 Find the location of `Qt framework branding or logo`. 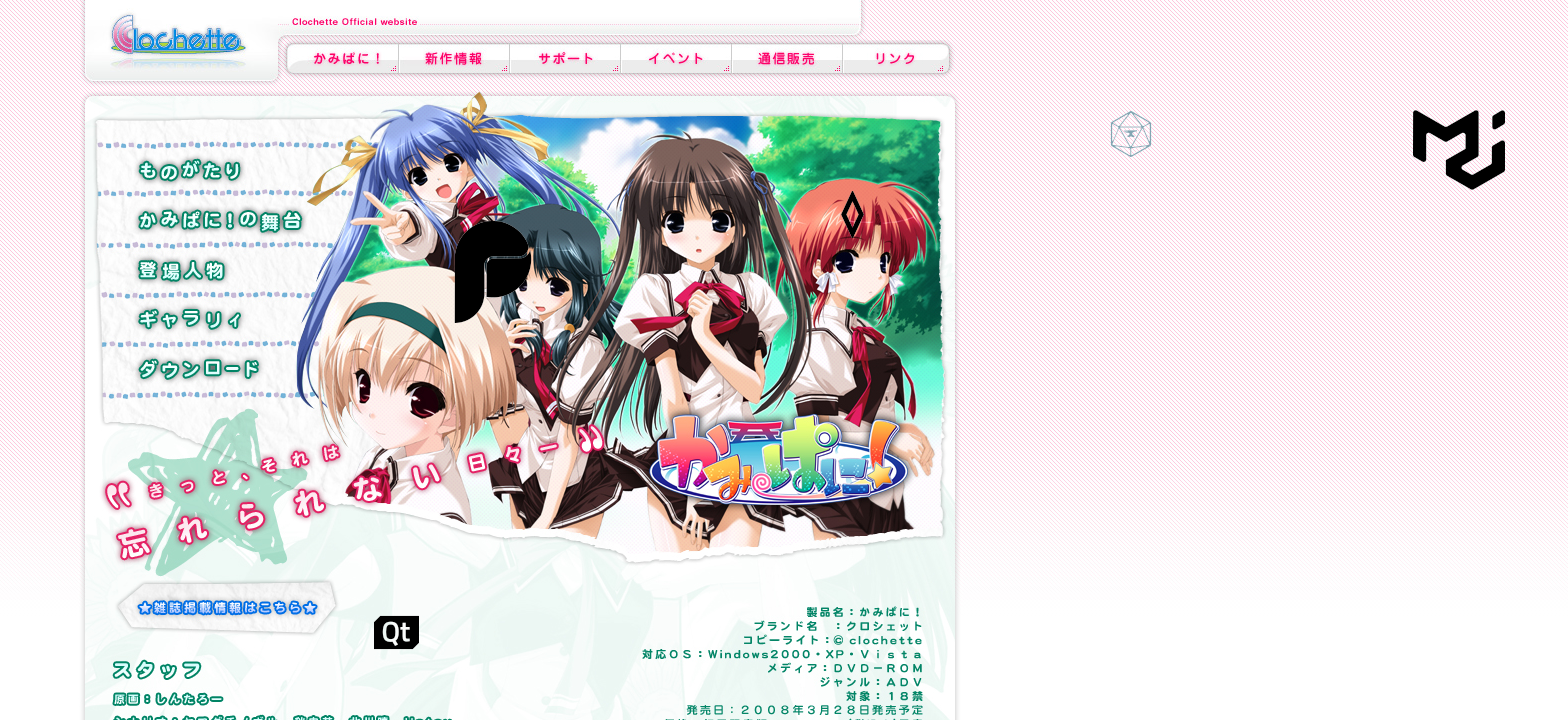

Qt framework branding or logo is located at coordinates (396, 632).